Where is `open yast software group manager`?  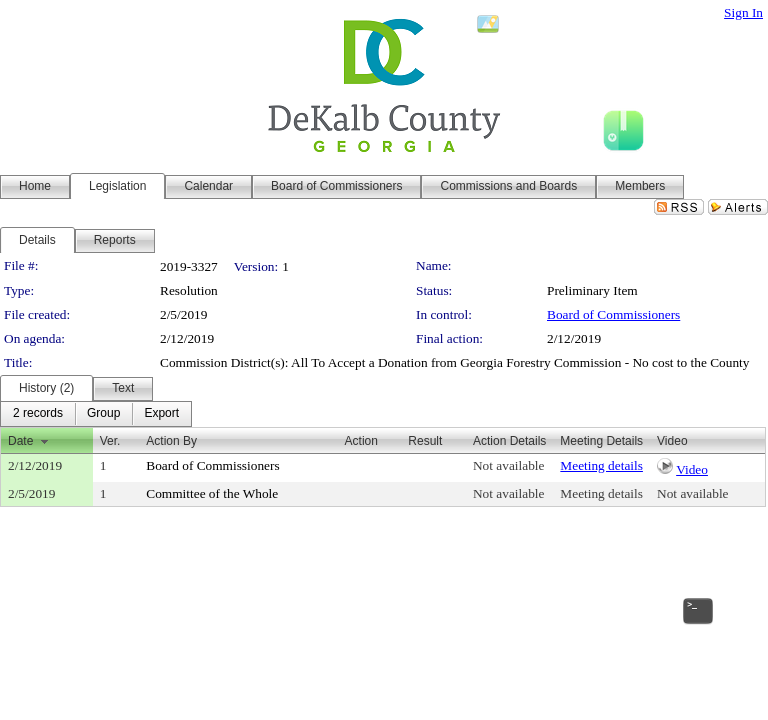
open yast software group manager is located at coordinates (623, 130).